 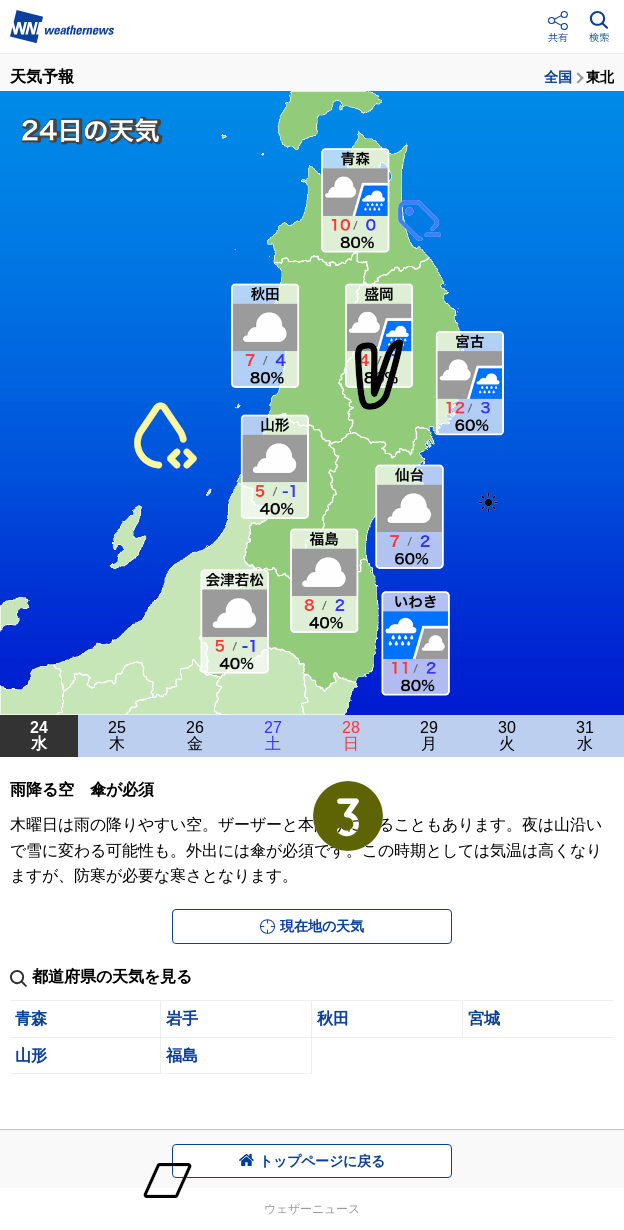 What do you see at coordinates (377, 374) in the screenshot?
I see `open the Vinted app` at bounding box center [377, 374].